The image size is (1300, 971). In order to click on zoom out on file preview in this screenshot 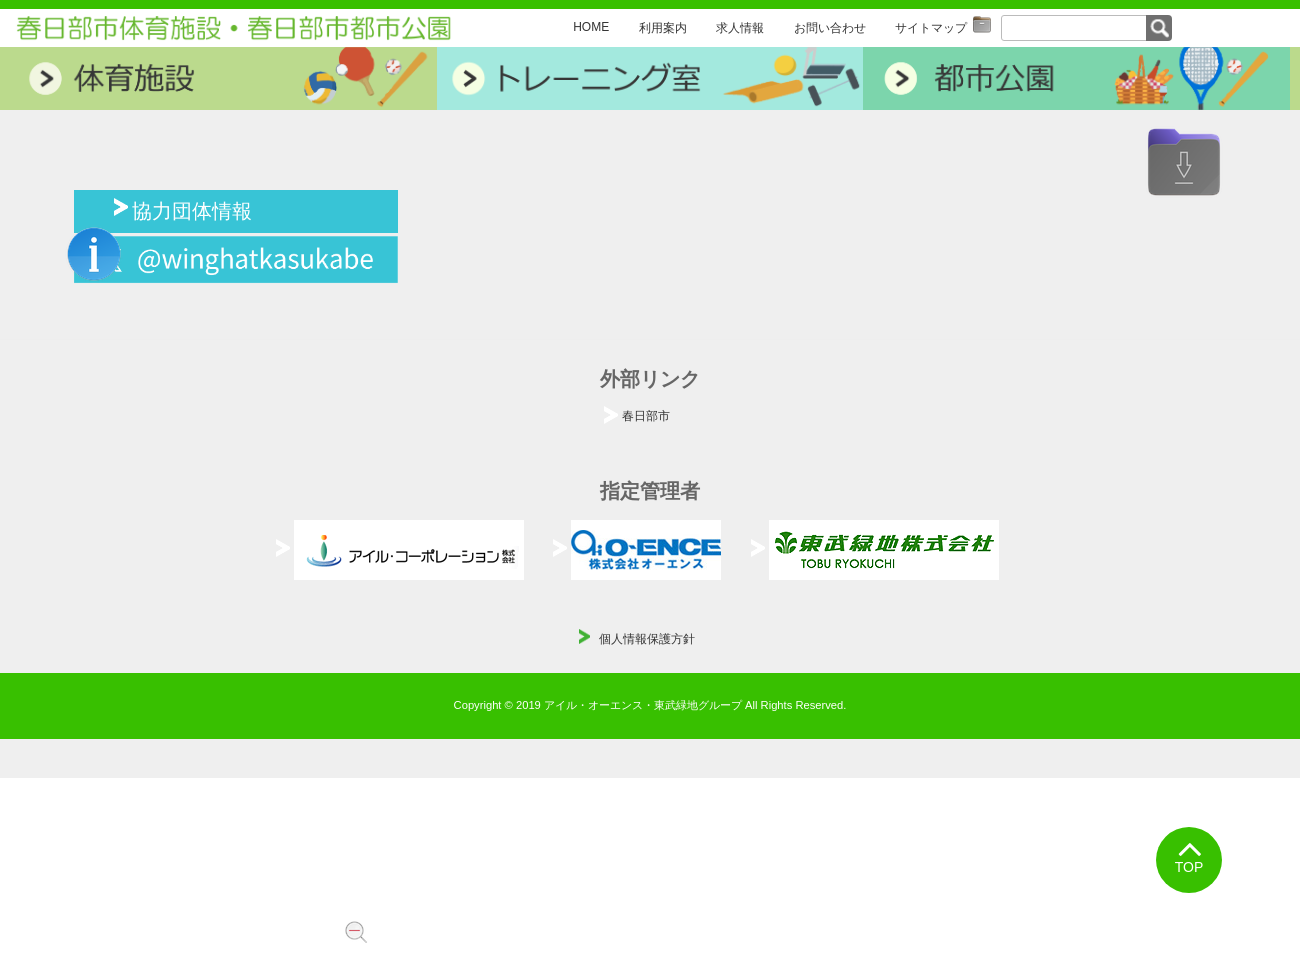, I will do `click(356, 932)`.